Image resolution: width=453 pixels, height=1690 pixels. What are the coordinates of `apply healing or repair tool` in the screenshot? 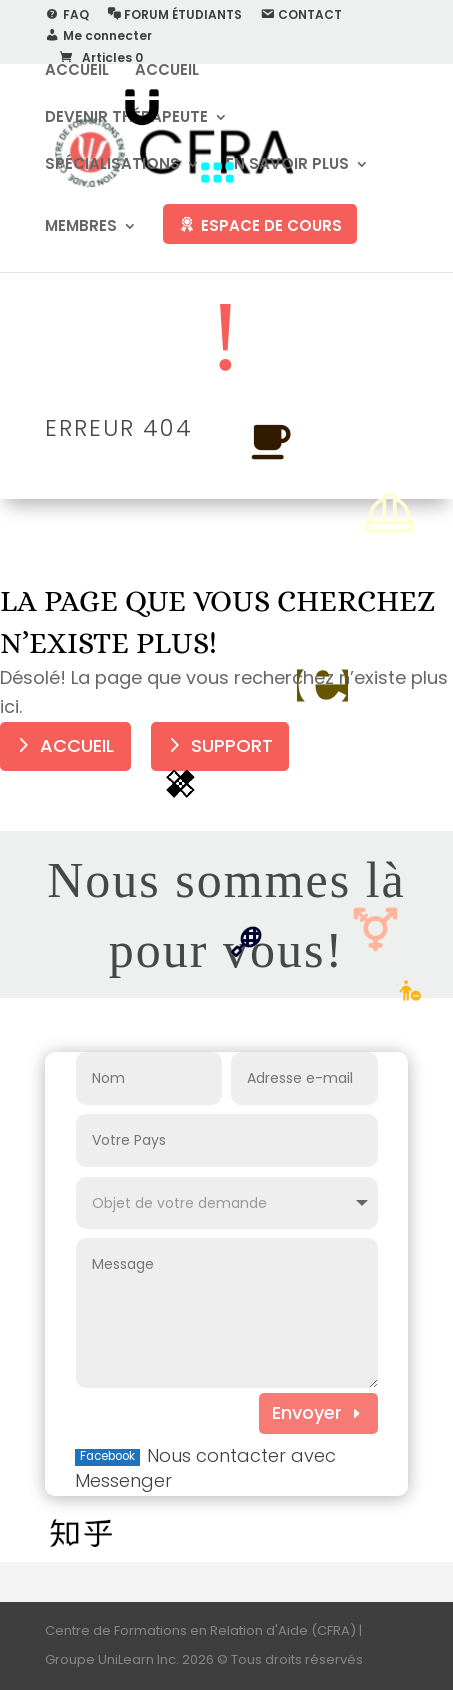 It's located at (180, 783).